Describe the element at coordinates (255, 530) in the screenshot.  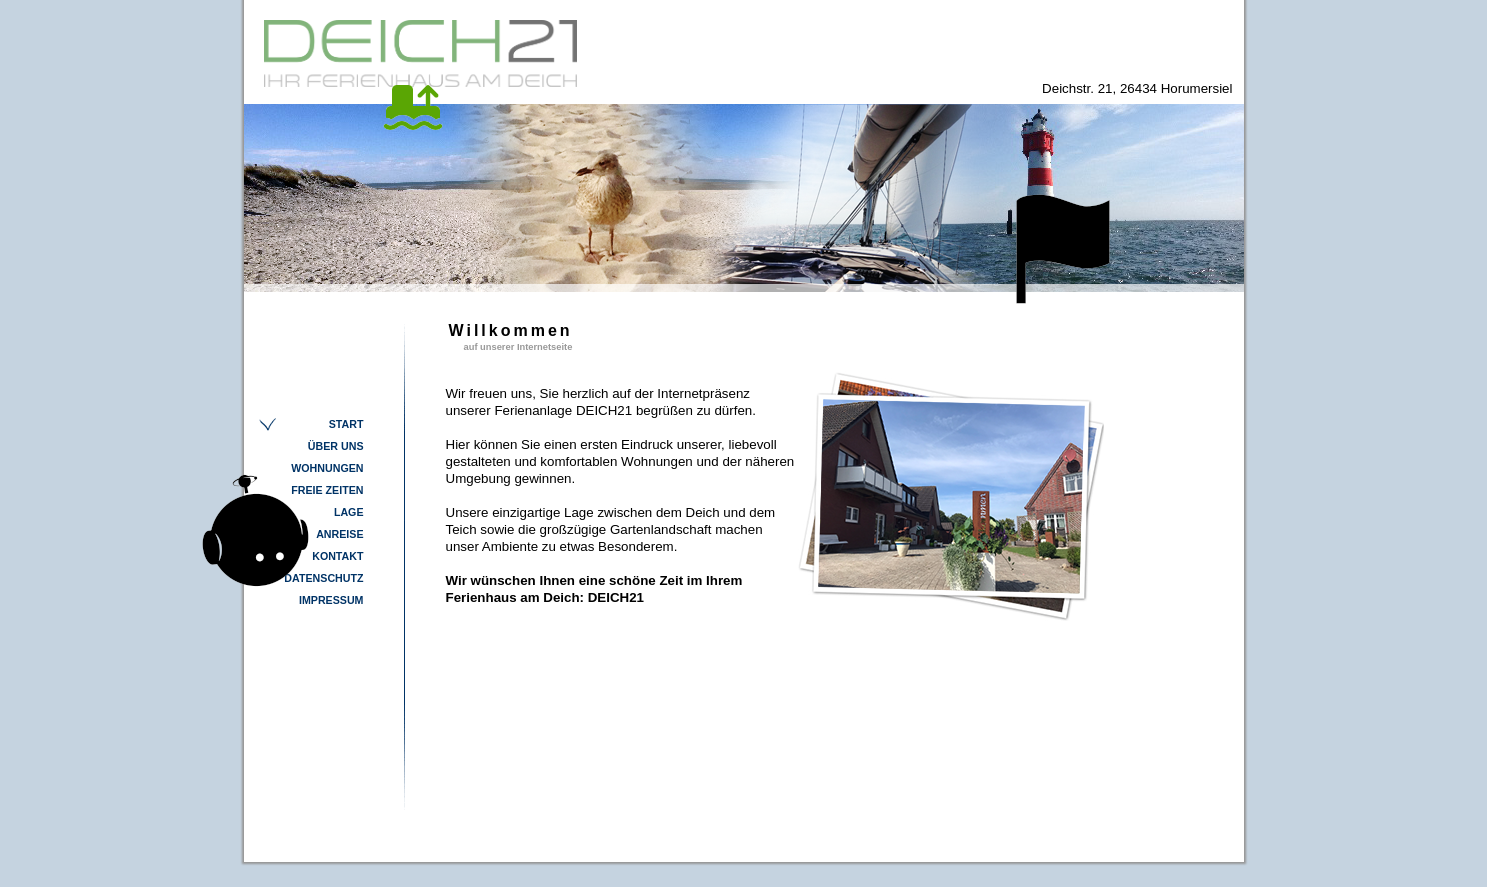
I see `ionitron mascot logo for ionic framework` at that location.